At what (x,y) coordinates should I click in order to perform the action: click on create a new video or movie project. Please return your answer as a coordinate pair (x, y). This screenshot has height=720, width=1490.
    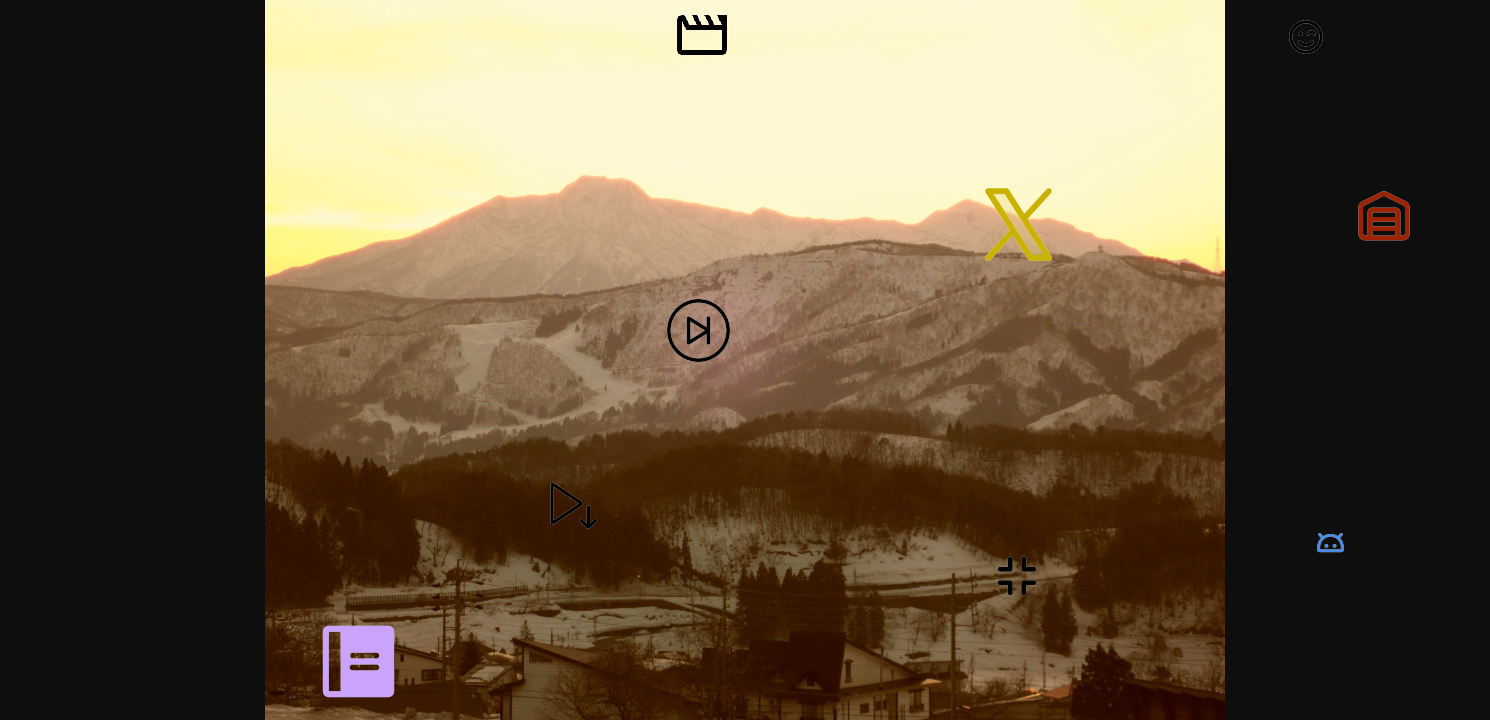
    Looking at the image, I should click on (702, 35).